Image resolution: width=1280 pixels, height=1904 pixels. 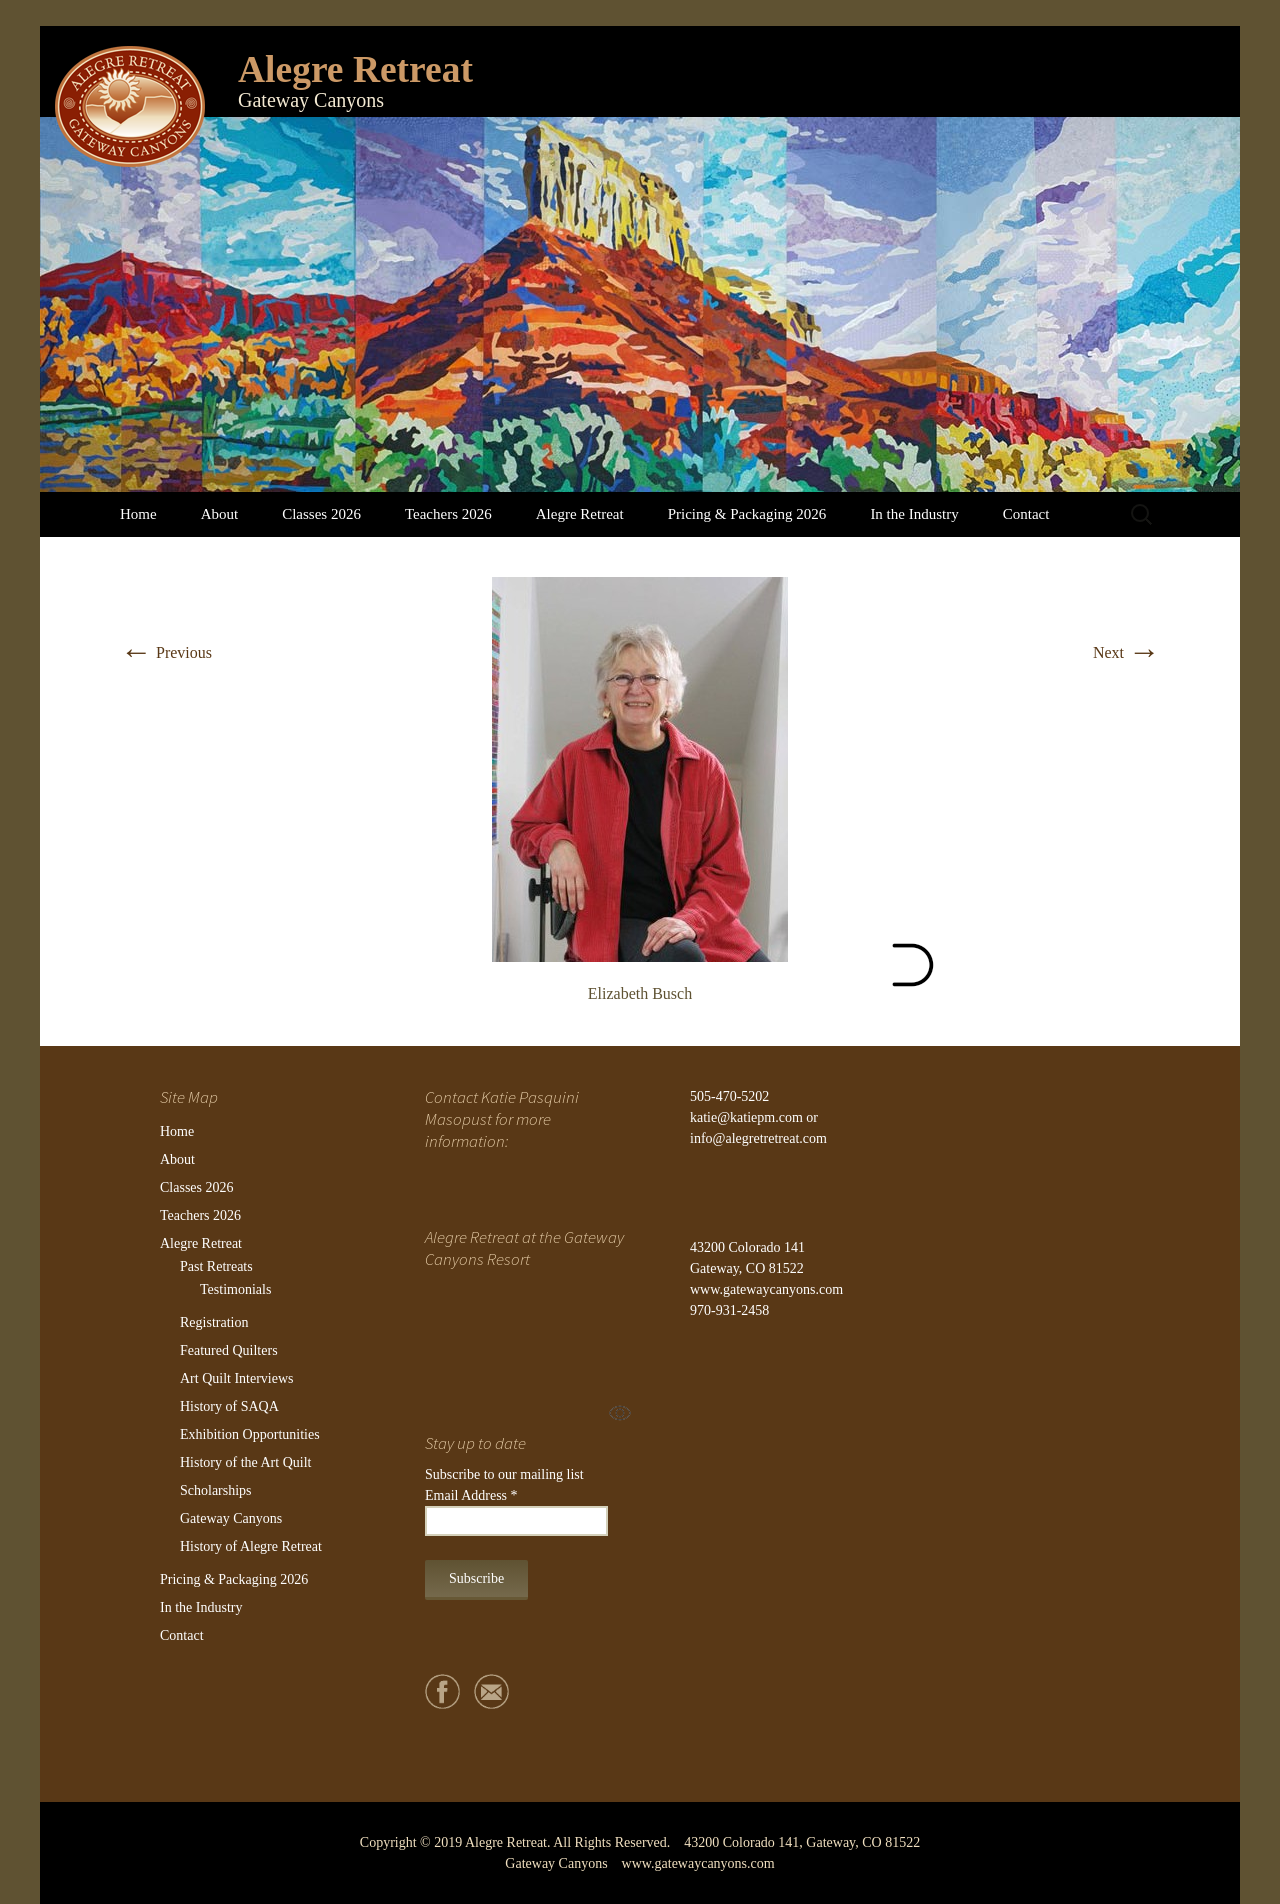 What do you see at coordinates (620, 1413) in the screenshot?
I see `view or preview content` at bounding box center [620, 1413].